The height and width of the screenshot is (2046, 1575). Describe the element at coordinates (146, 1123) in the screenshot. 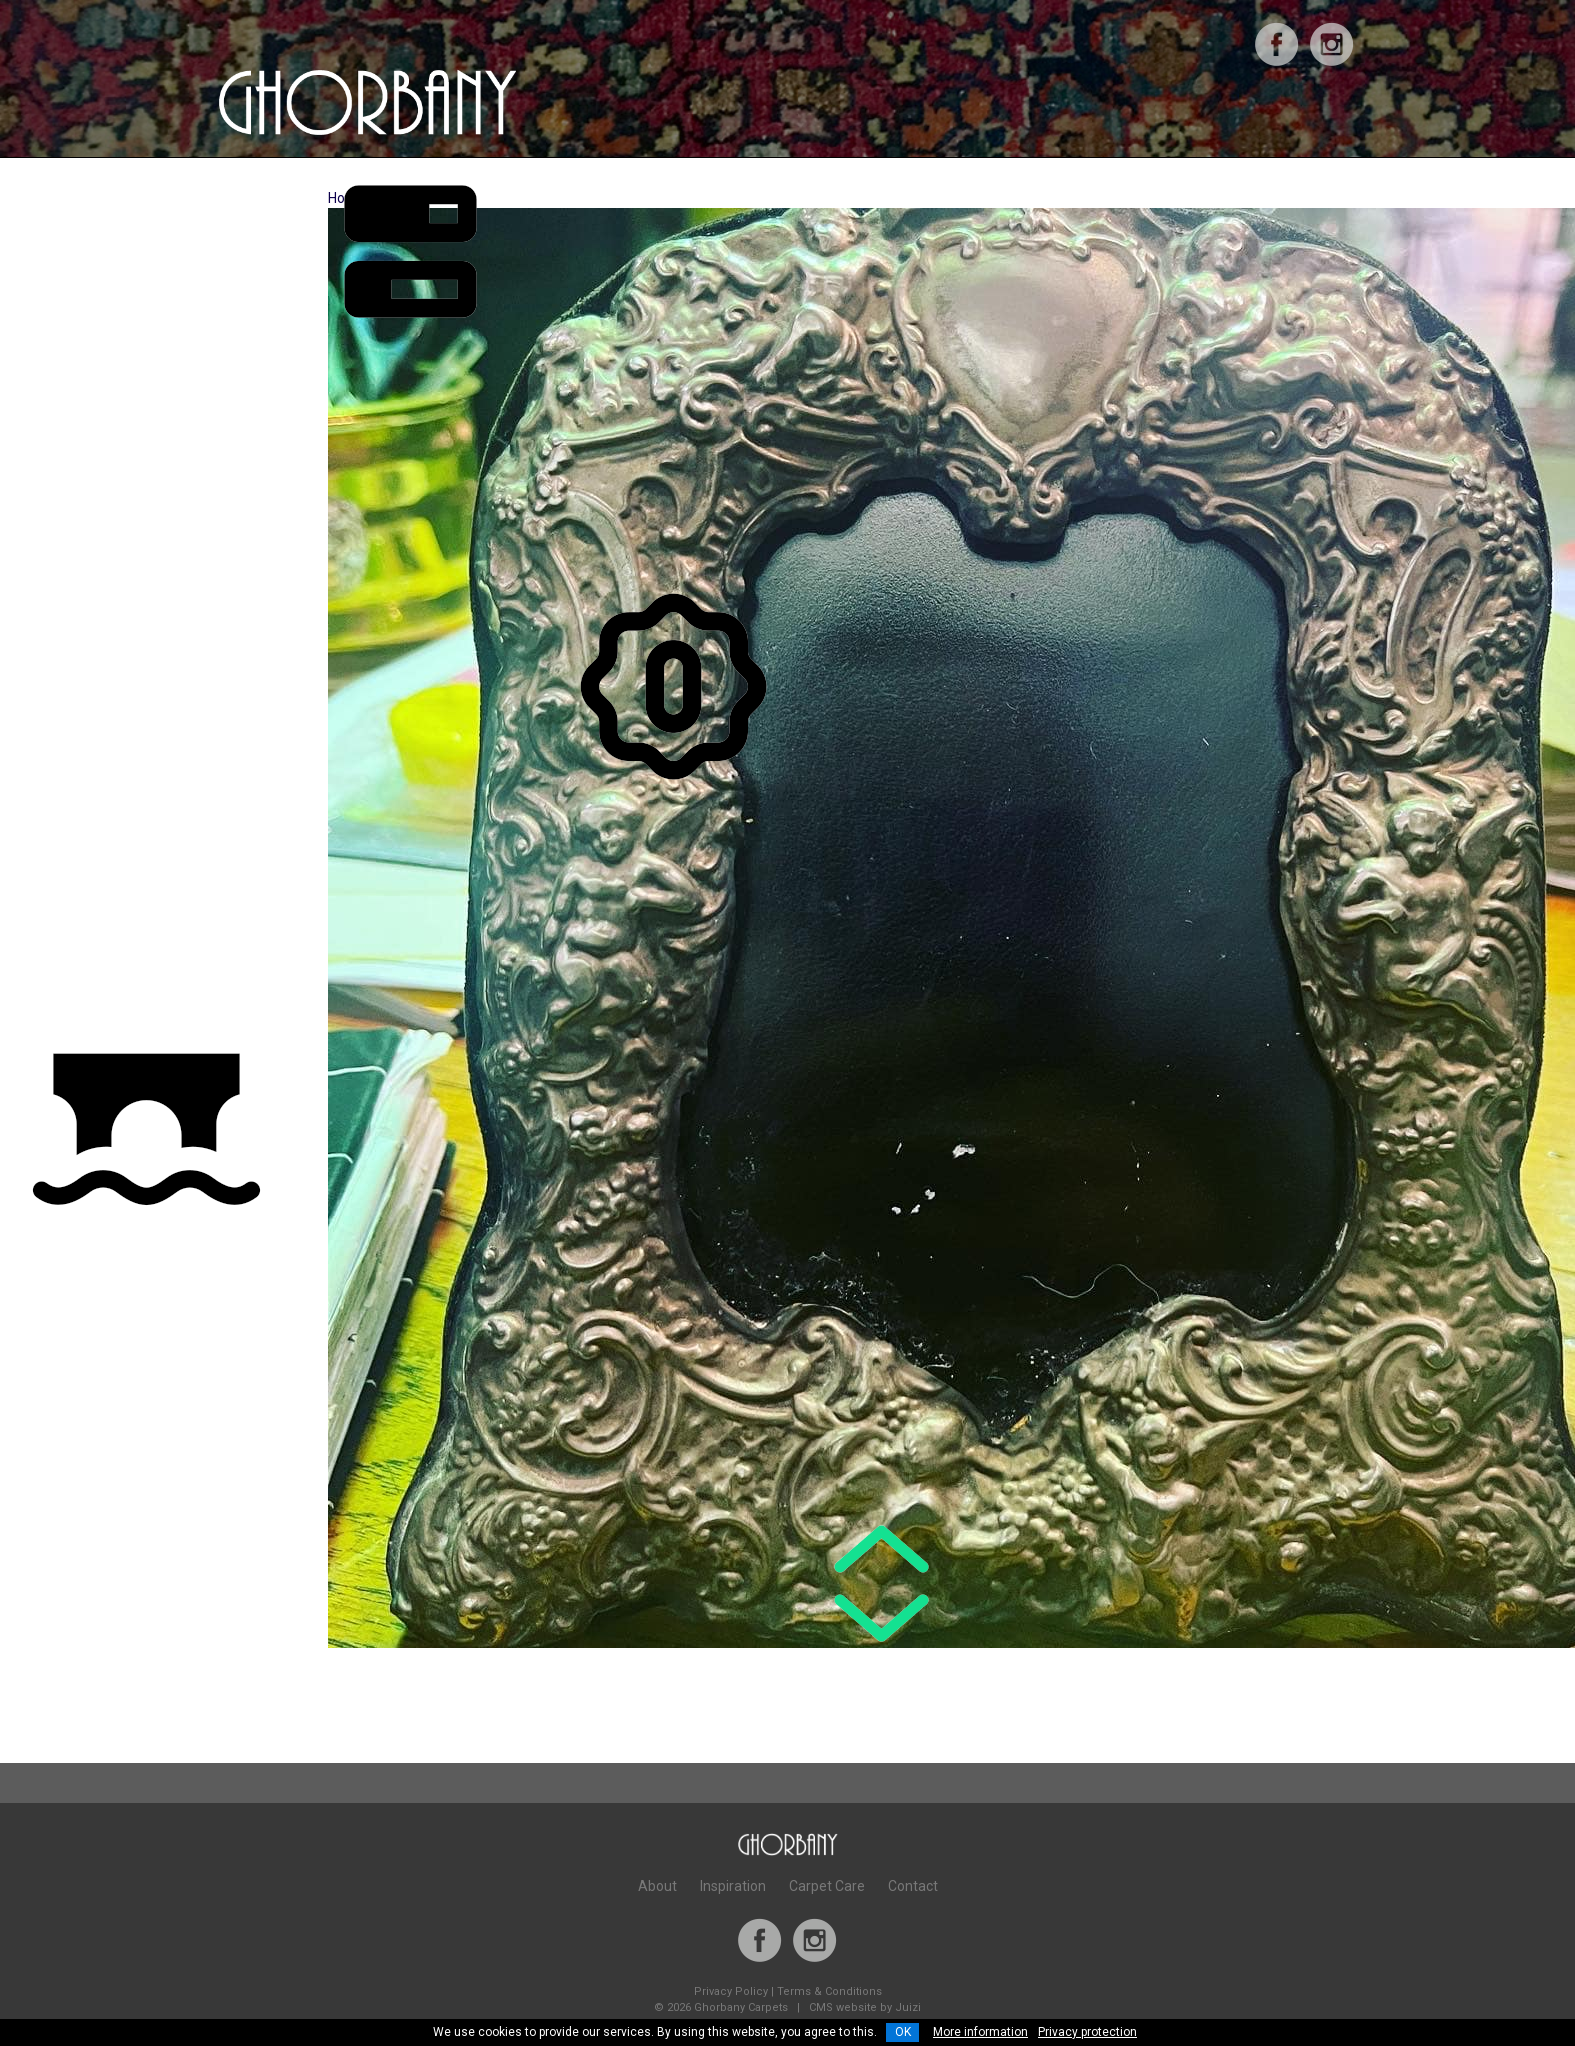

I see `indicates a bridge or water crossing location` at that location.